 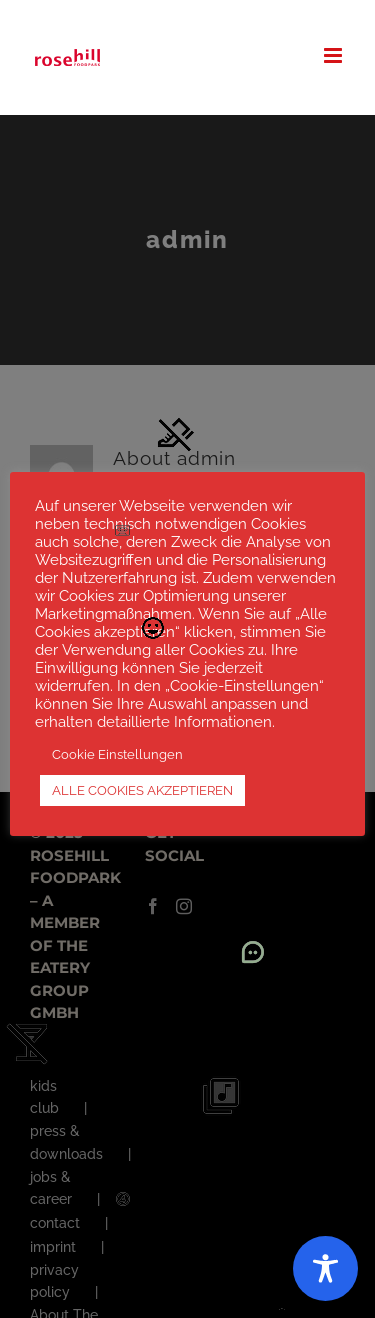 What do you see at coordinates (122, 530) in the screenshot?
I see `access audio recordings or voice memos` at bounding box center [122, 530].